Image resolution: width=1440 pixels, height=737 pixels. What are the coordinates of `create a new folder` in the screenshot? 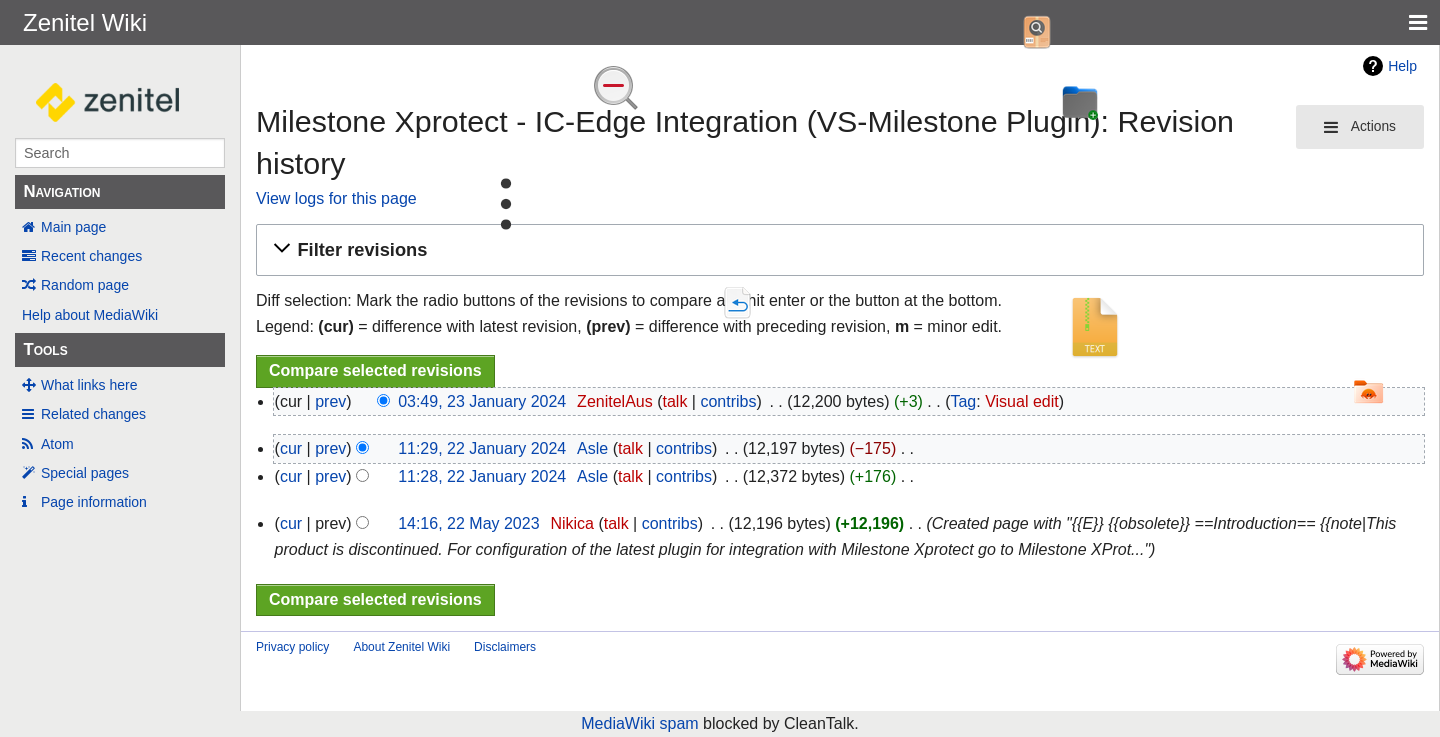 It's located at (1080, 102).